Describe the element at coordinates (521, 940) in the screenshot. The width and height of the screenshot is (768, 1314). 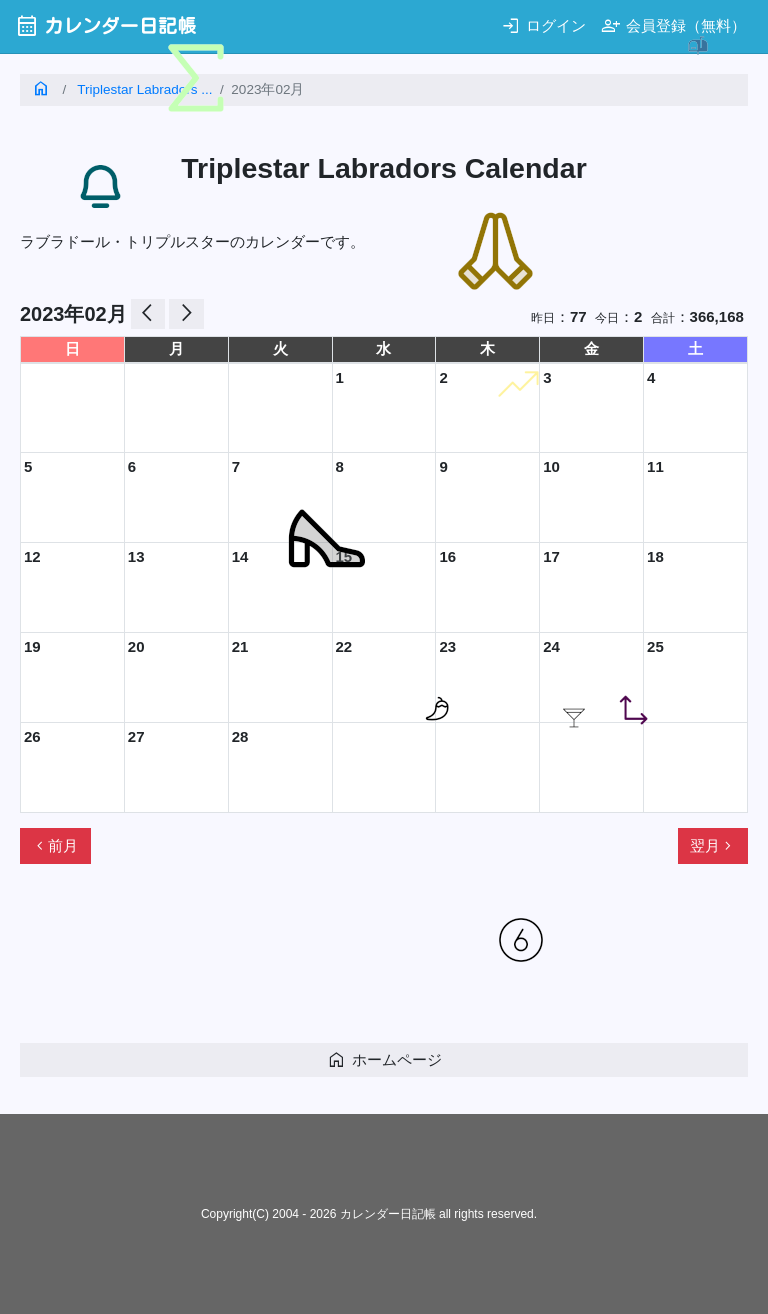
I see `indicates step 6 in a multi-step process` at that location.